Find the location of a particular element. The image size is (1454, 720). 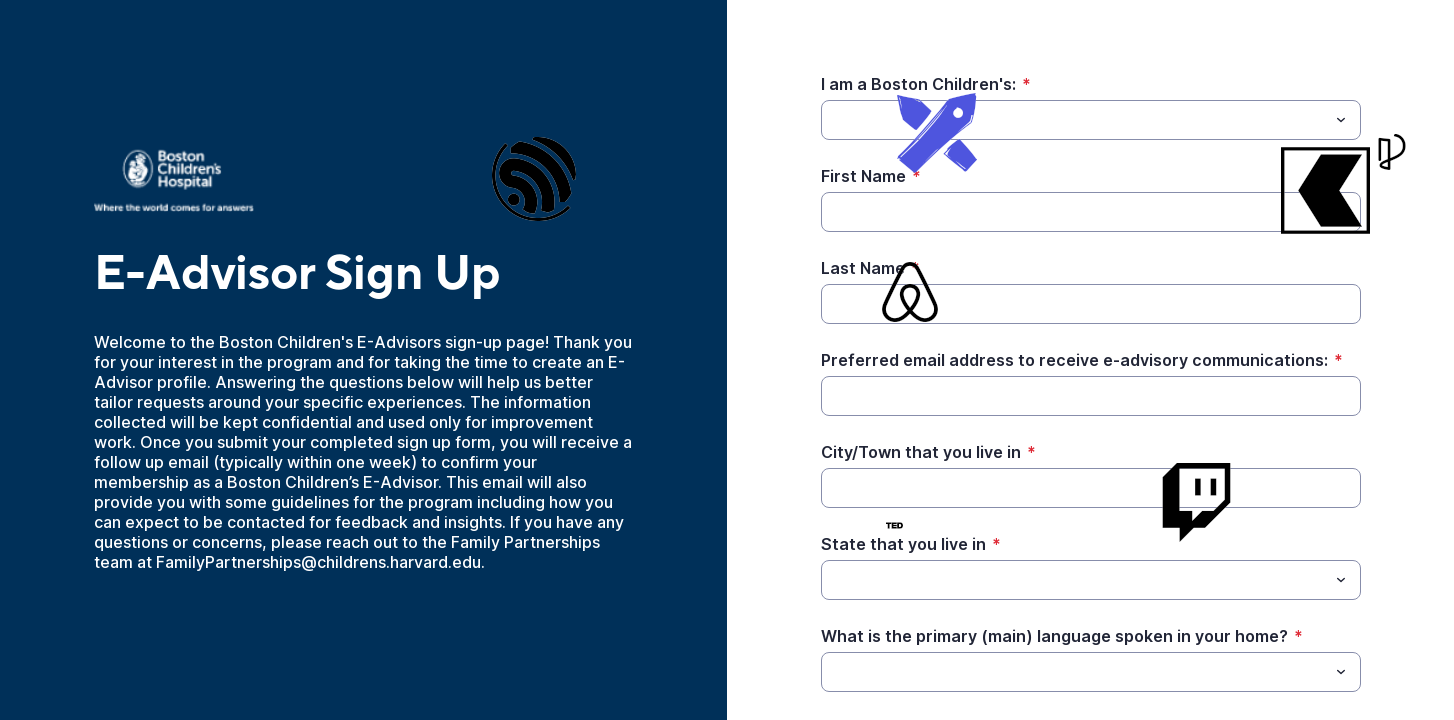

thurgauer kantonalbank logo is located at coordinates (1325, 190).